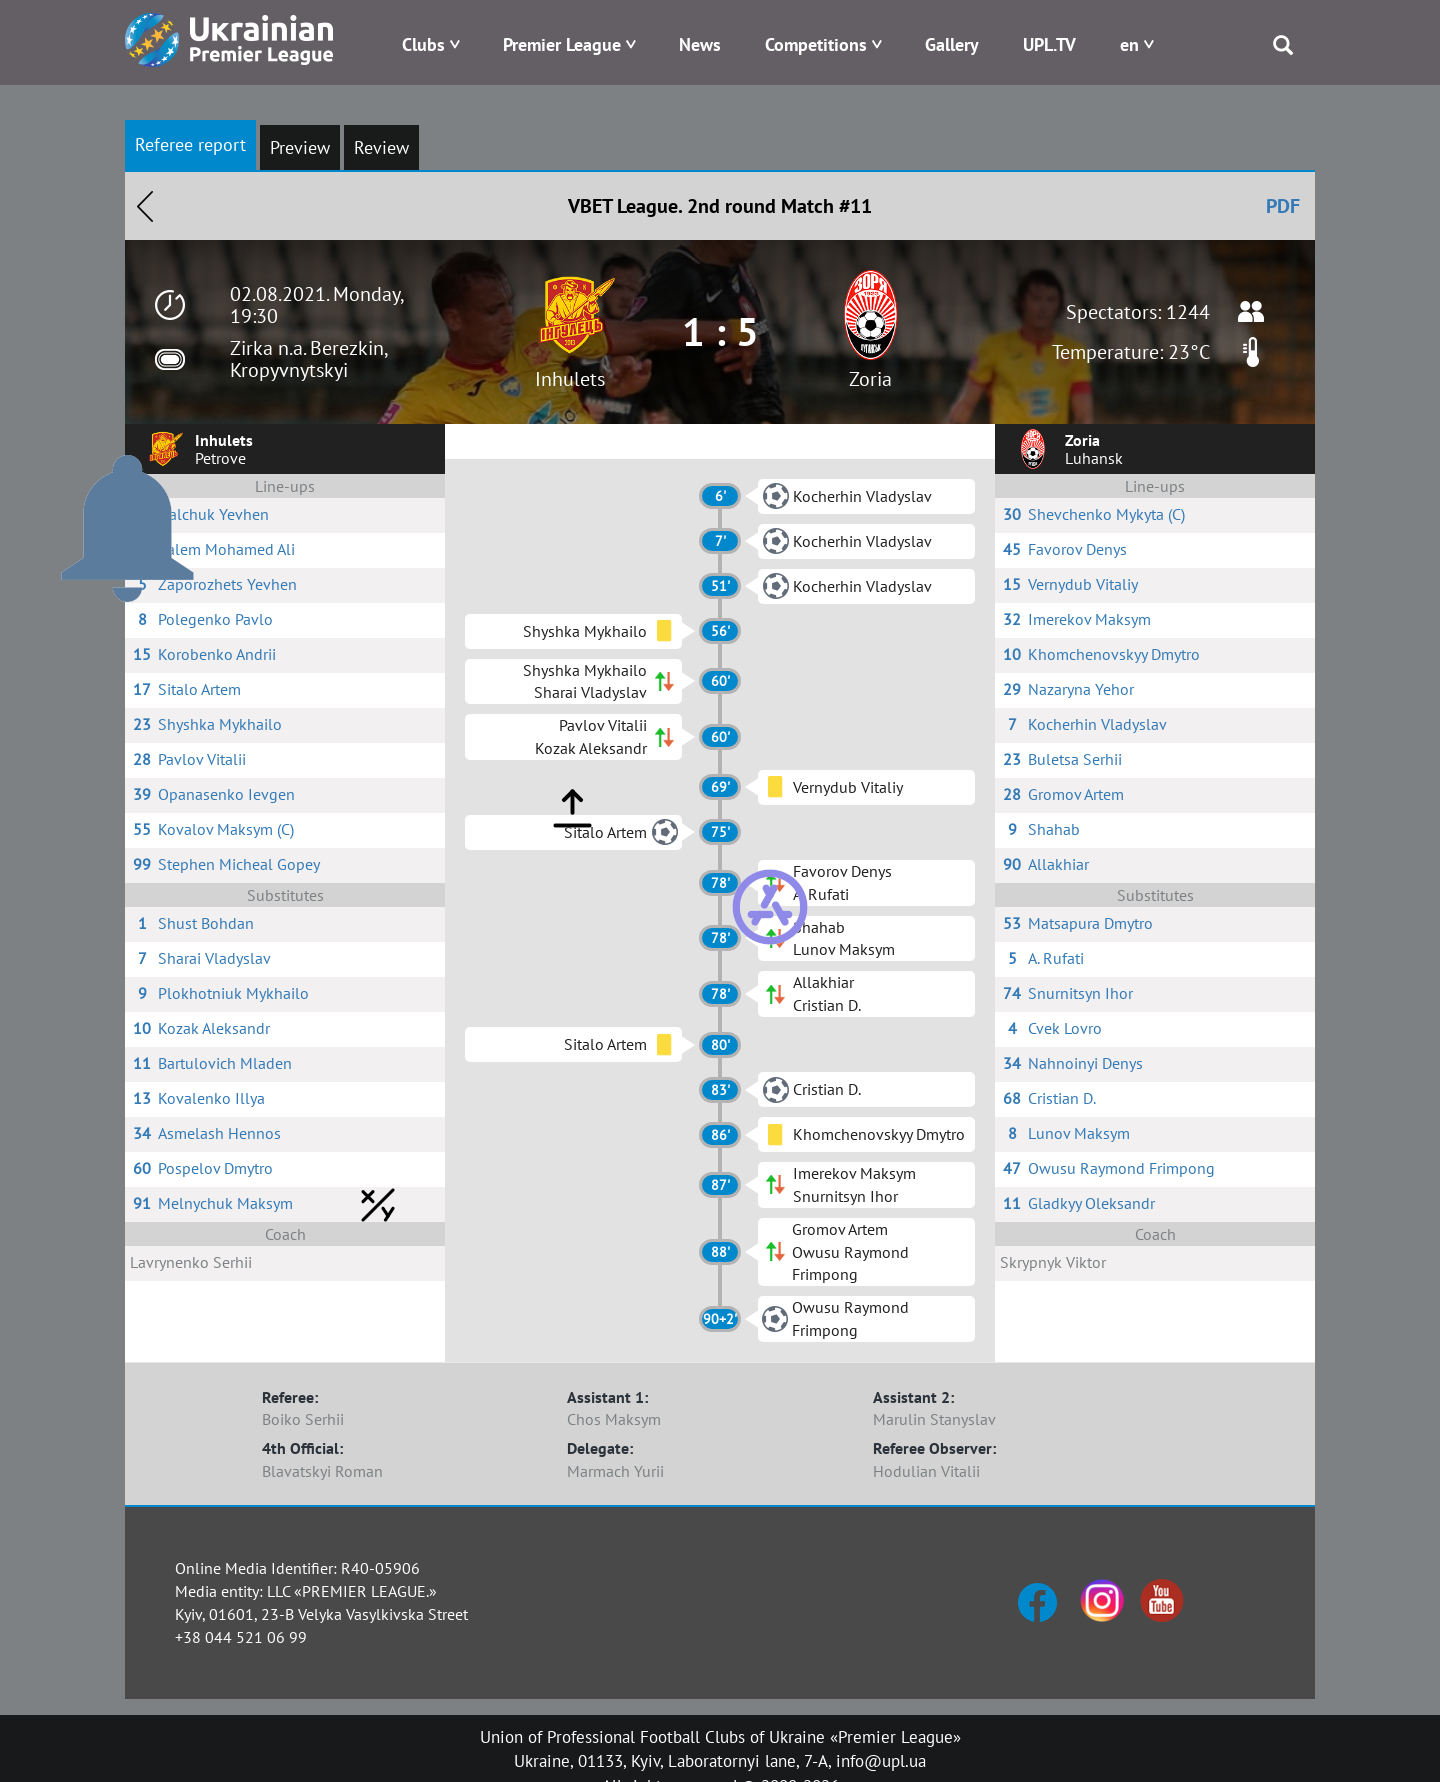 This screenshot has height=1782, width=1440. What do you see at coordinates (127, 528) in the screenshot?
I see `view notifications` at bounding box center [127, 528].